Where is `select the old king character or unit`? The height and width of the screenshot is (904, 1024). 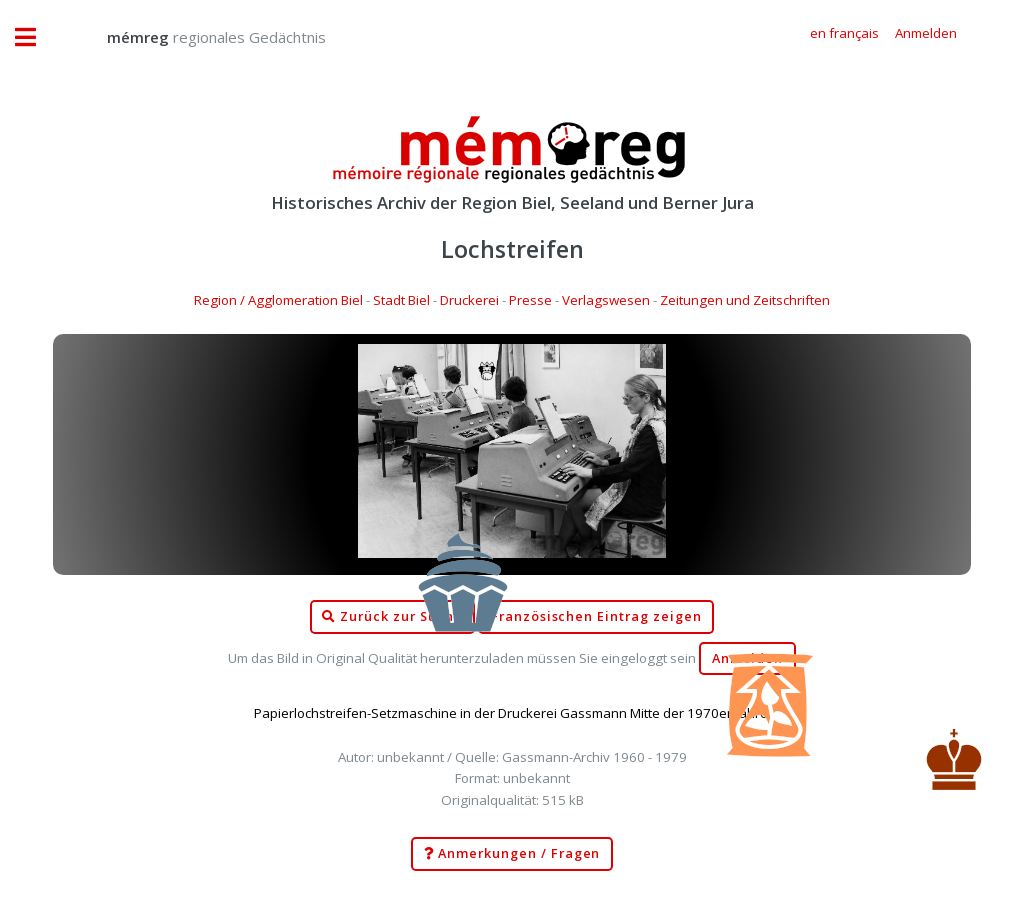
select the old king character or unit is located at coordinates (487, 371).